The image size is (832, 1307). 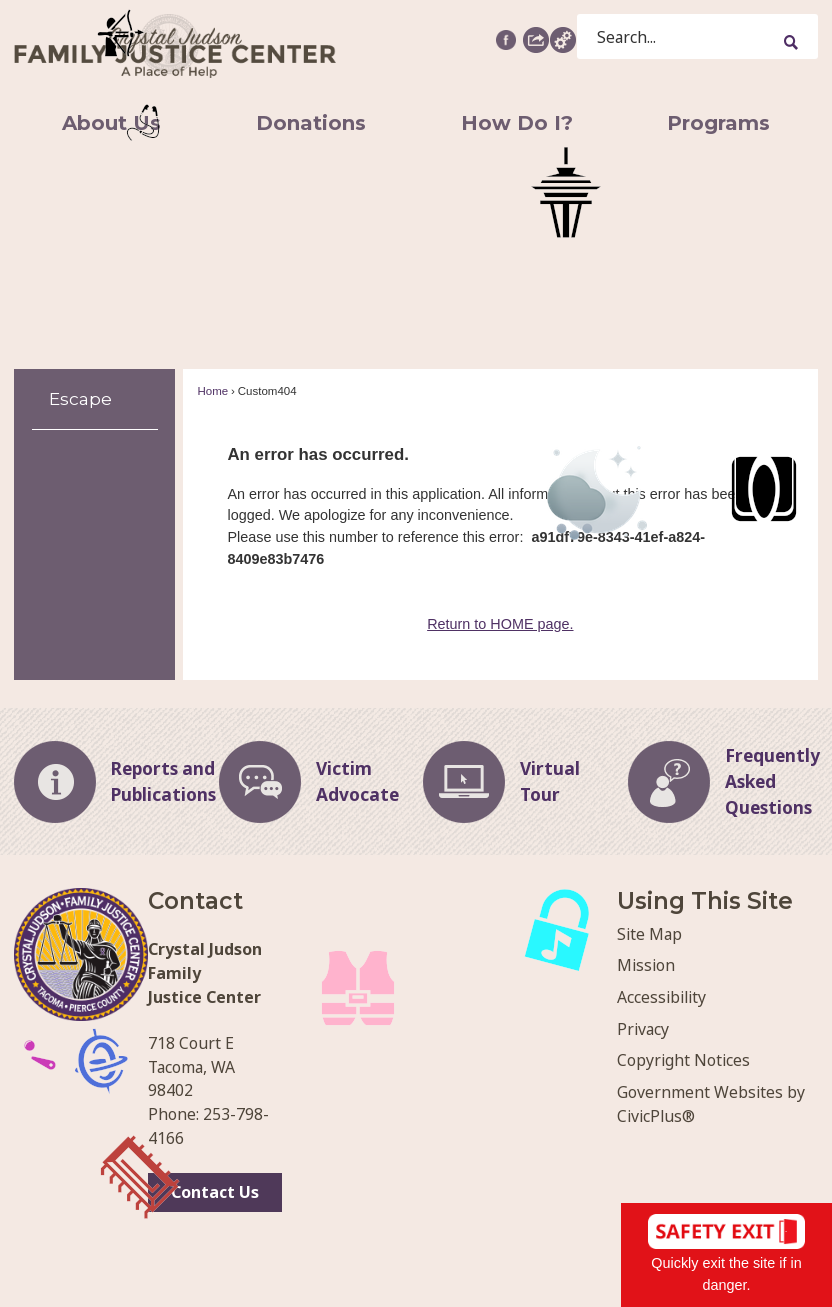 What do you see at coordinates (764, 489) in the screenshot?
I see `decorative design element or placeholder graphic` at bounding box center [764, 489].